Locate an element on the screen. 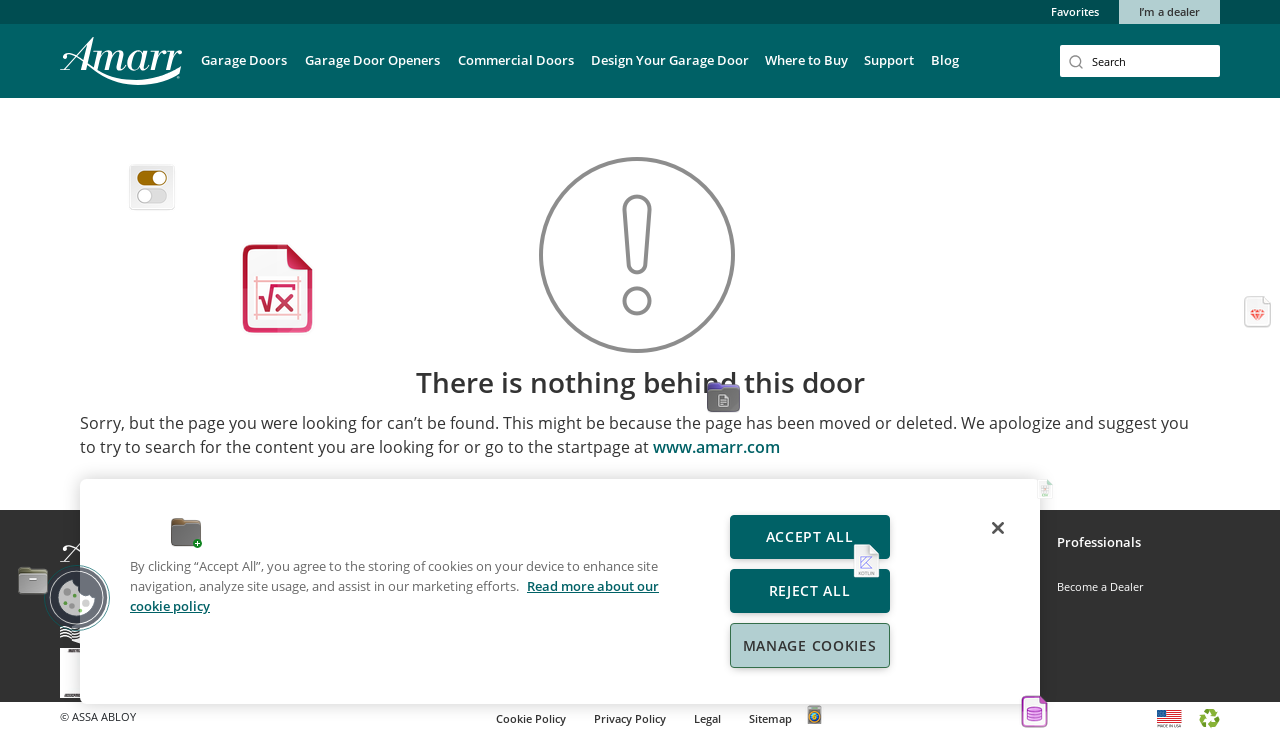  open an opendocument formula file is located at coordinates (277, 288).